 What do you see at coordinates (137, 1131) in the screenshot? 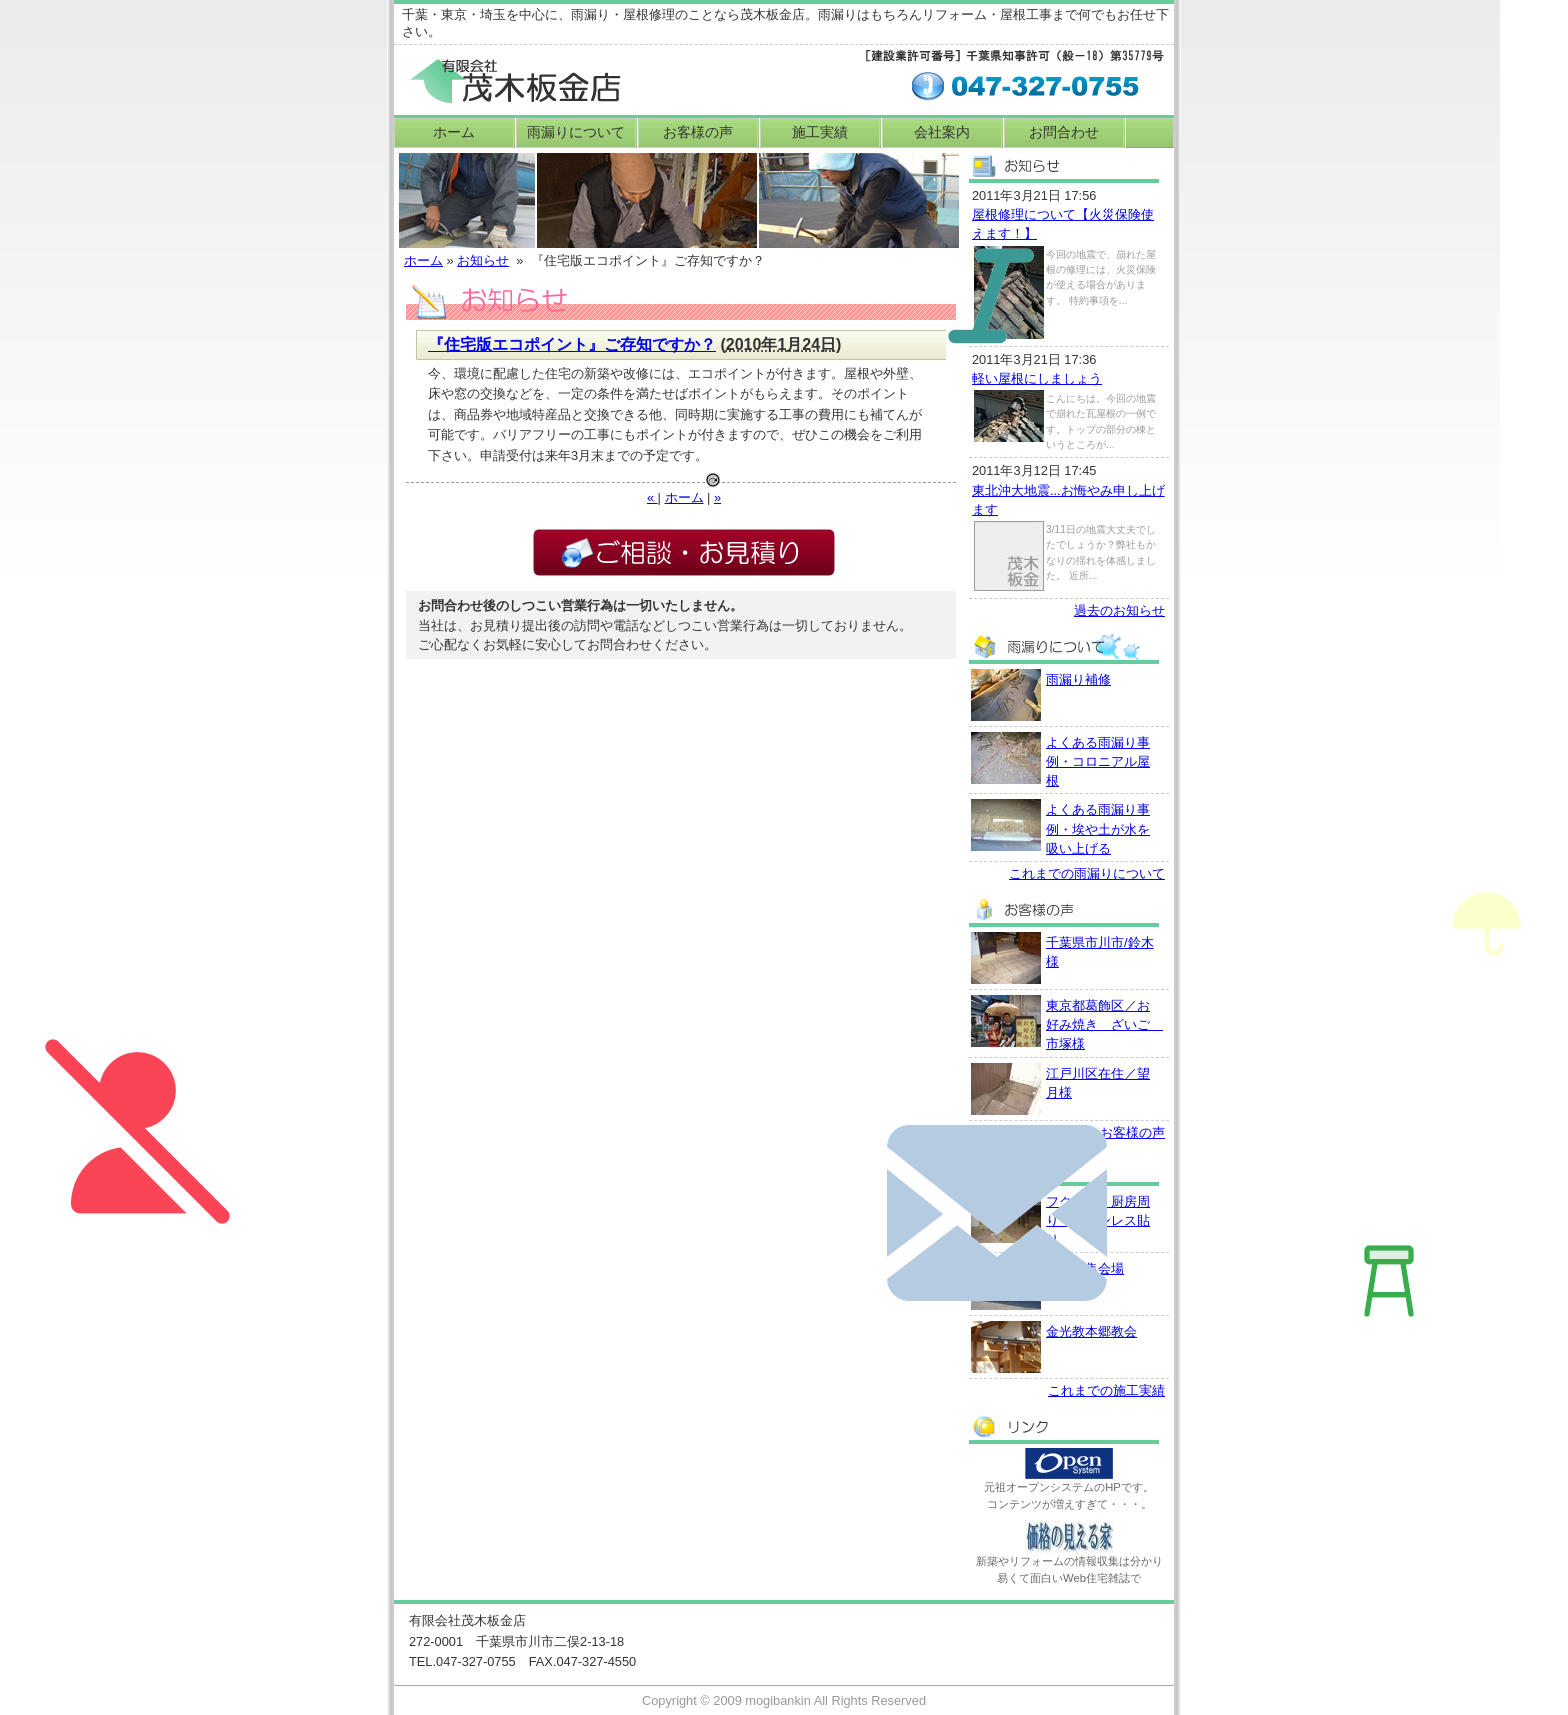
I see `block or remove a user` at bounding box center [137, 1131].